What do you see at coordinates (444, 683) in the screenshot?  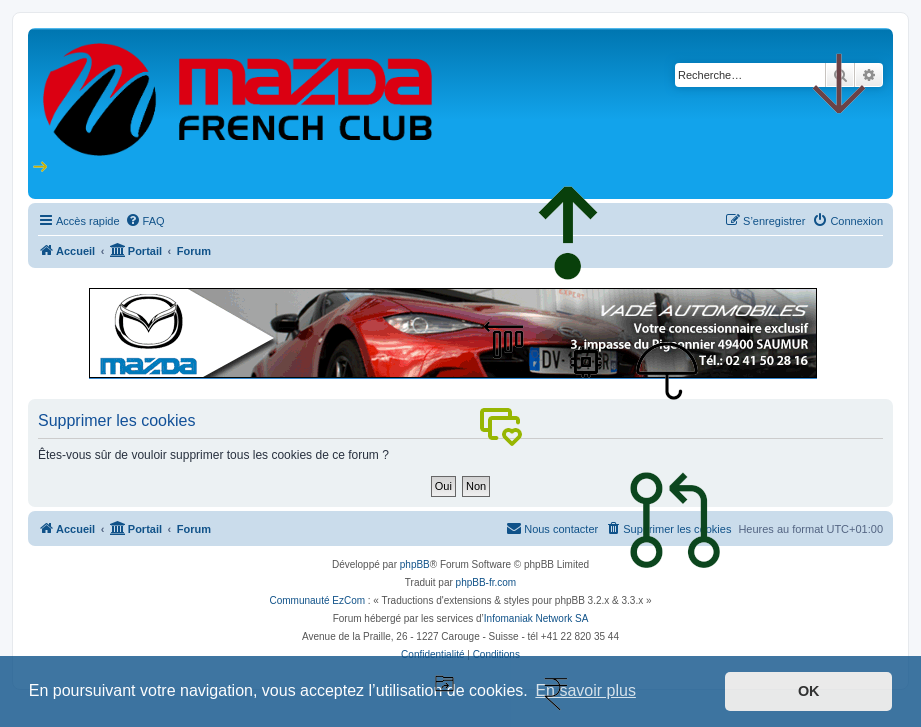 I see `open a linked or shortcut folder` at bounding box center [444, 683].